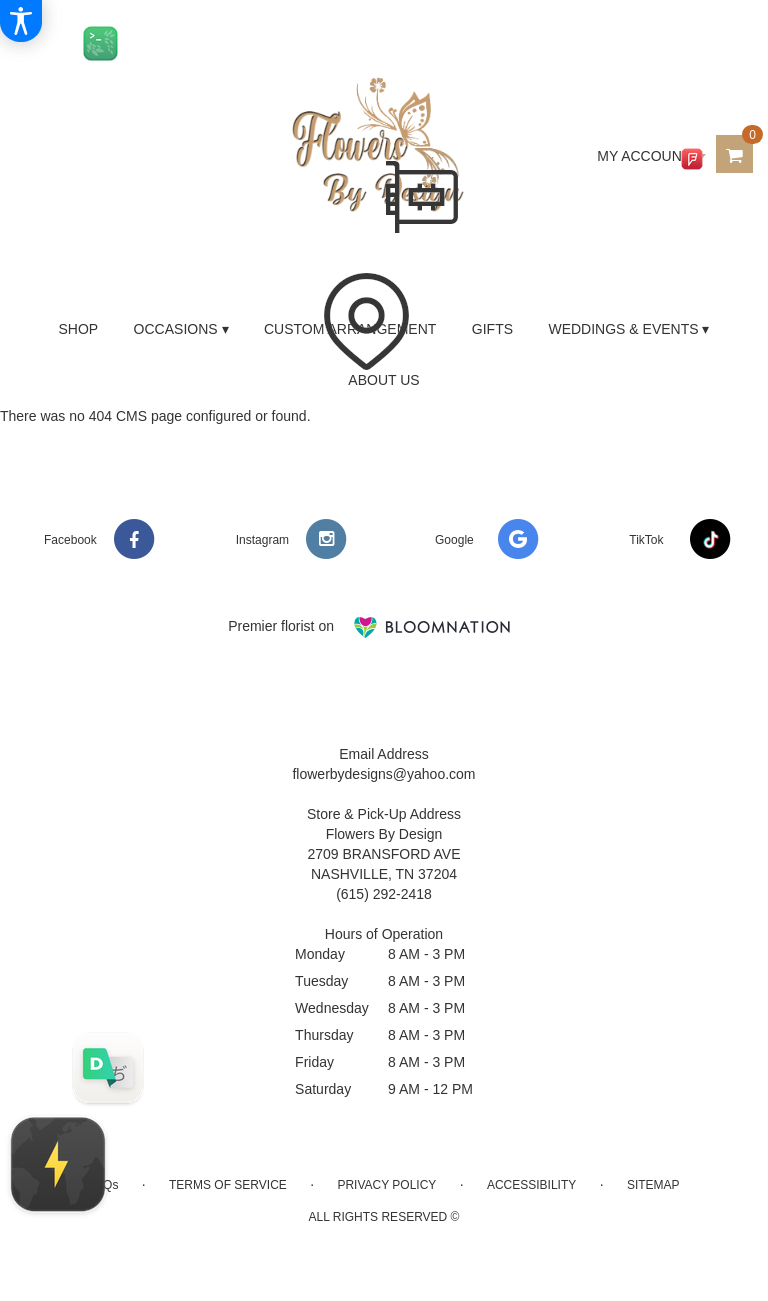 The height and width of the screenshot is (1301, 768). What do you see at coordinates (366, 321) in the screenshot?
I see `access location settings` at bounding box center [366, 321].